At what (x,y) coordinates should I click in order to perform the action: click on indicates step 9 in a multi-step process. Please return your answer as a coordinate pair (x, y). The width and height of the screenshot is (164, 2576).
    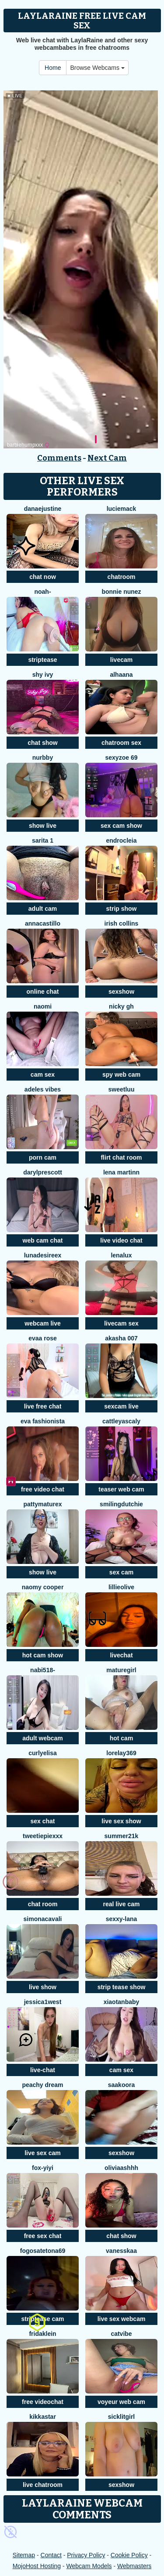
    Looking at the image, I should click on (37, 2322).